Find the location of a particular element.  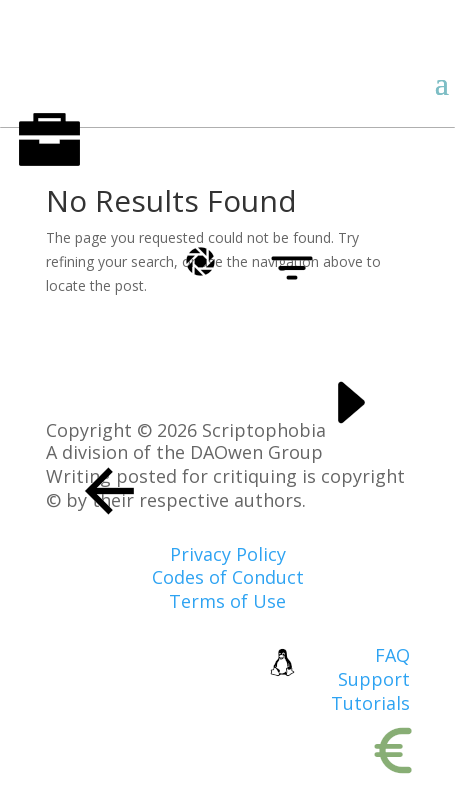

indicates euro currency or pricing is located at coordinates (395, 750).